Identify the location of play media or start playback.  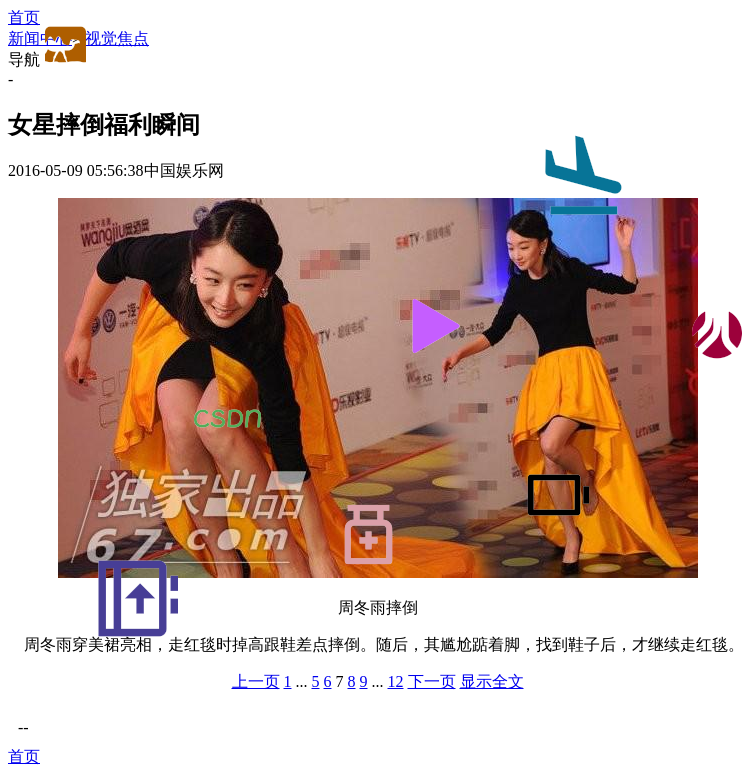
(433, 326).